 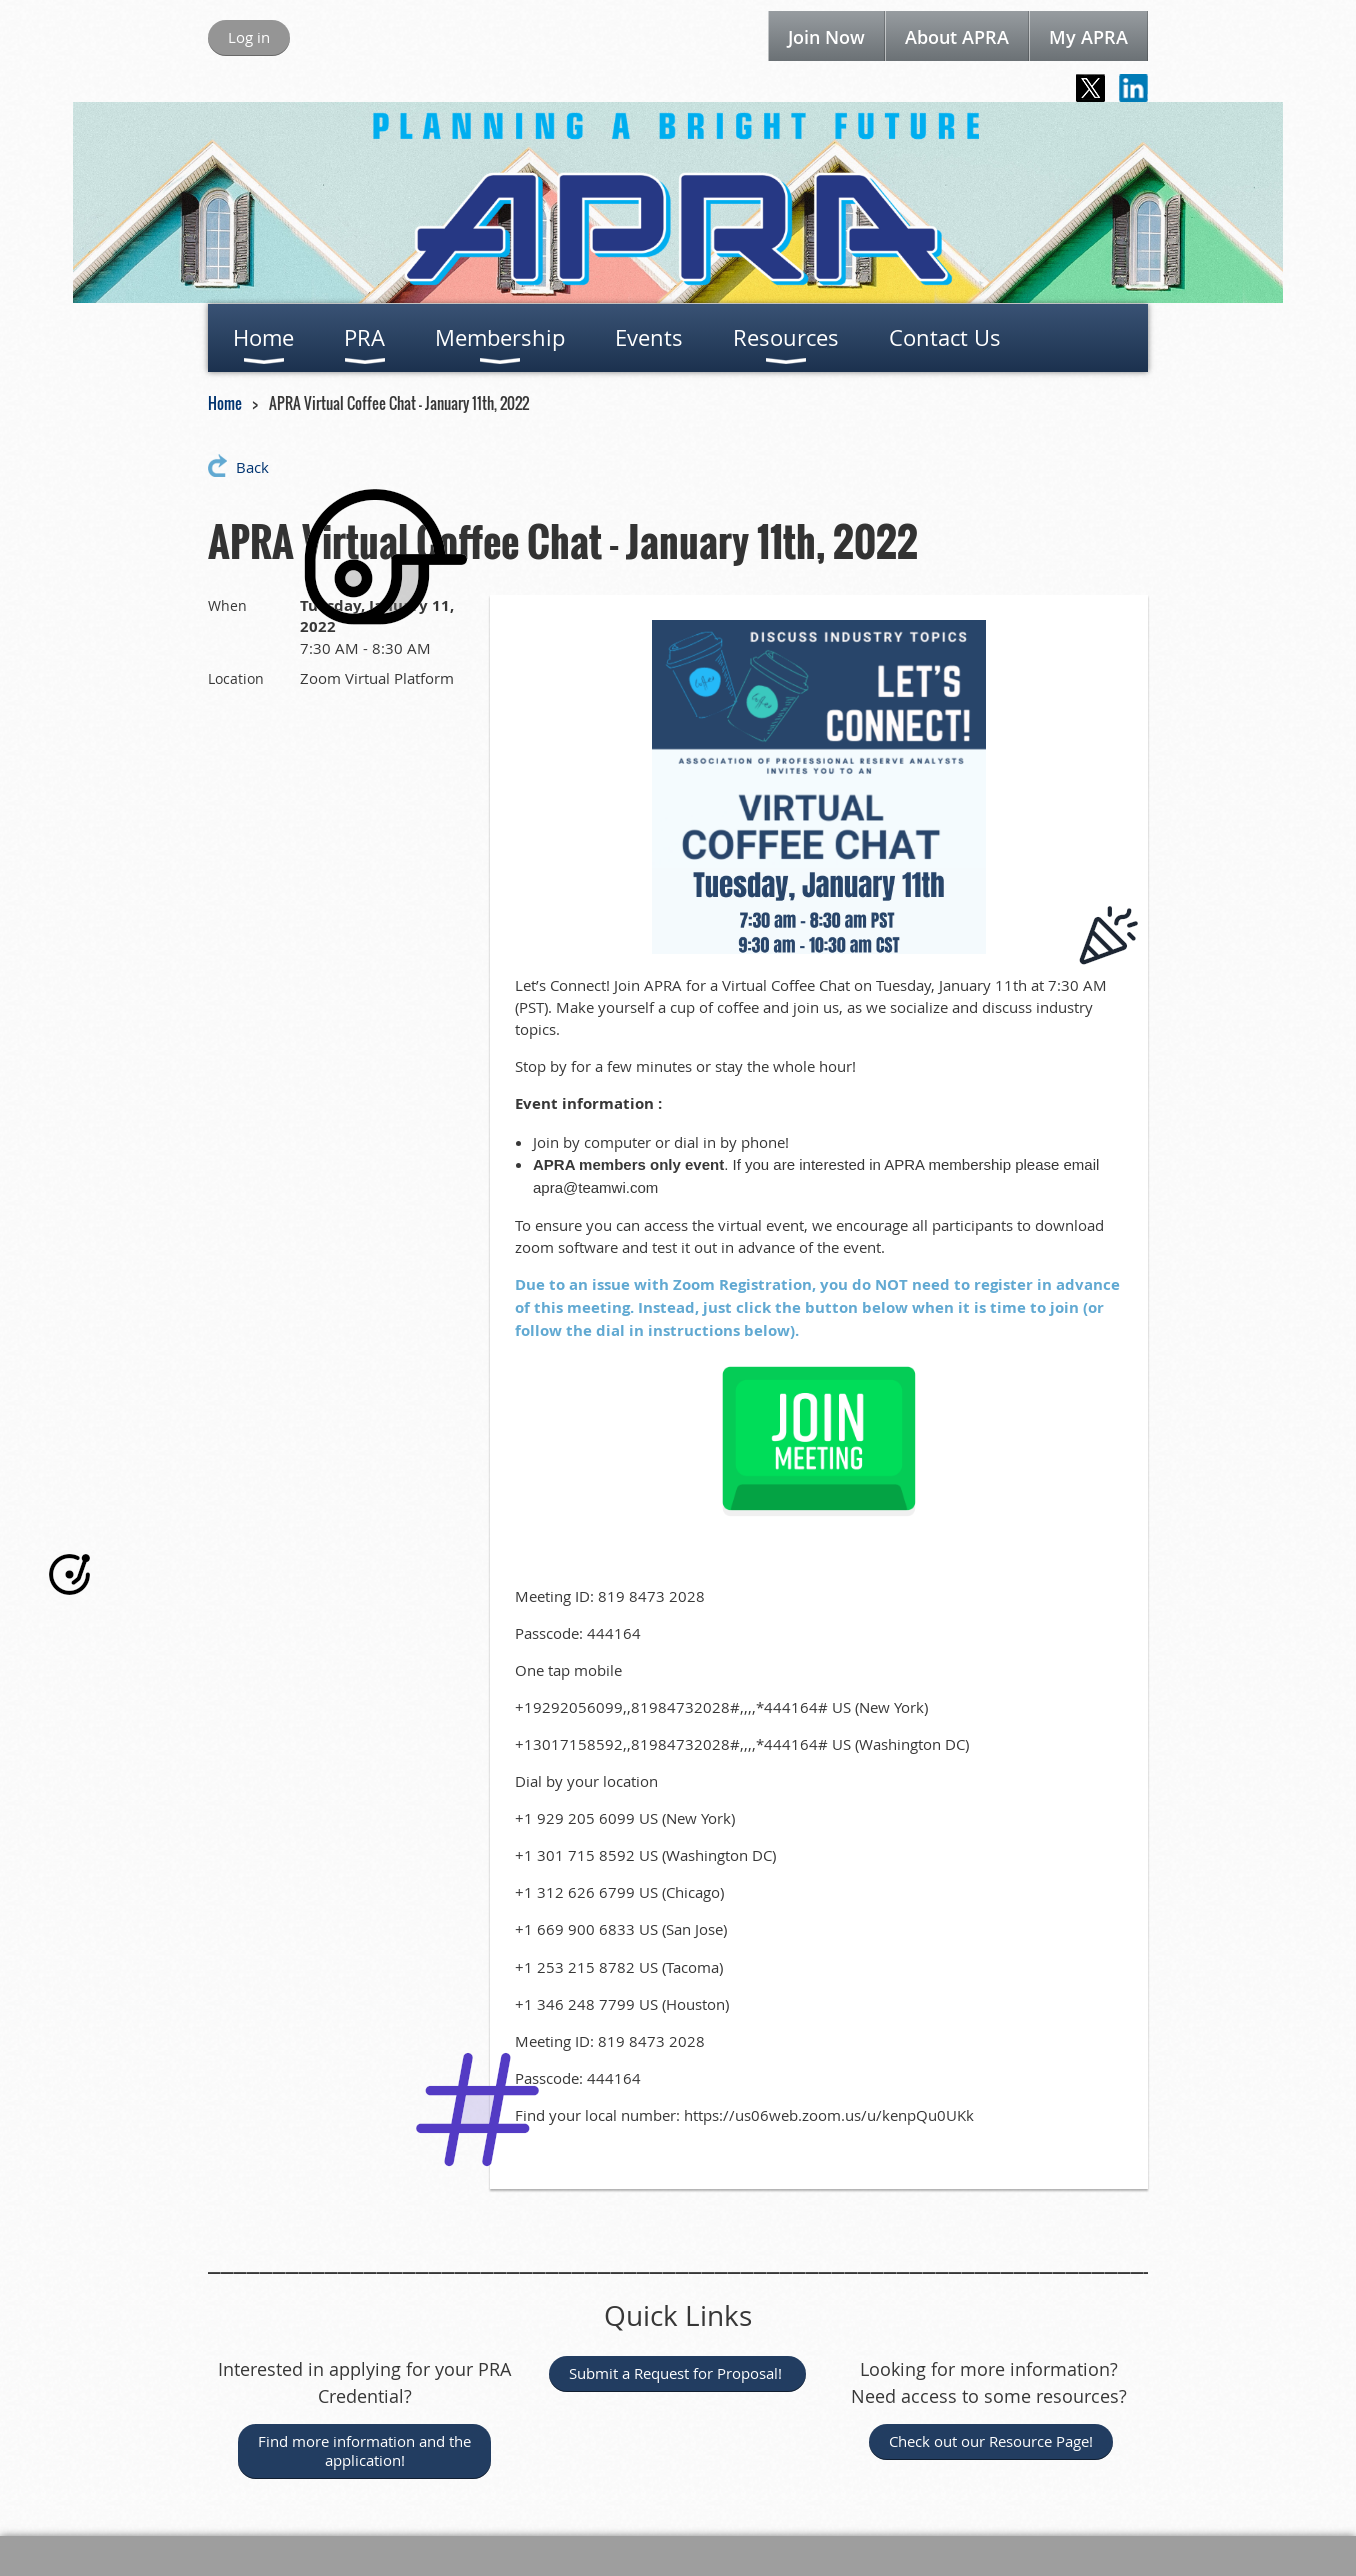 What do you see at coordinates (477, 2109) in the screenshot?
I see `view or browse hashtags` at bounding box center [477, 2109].